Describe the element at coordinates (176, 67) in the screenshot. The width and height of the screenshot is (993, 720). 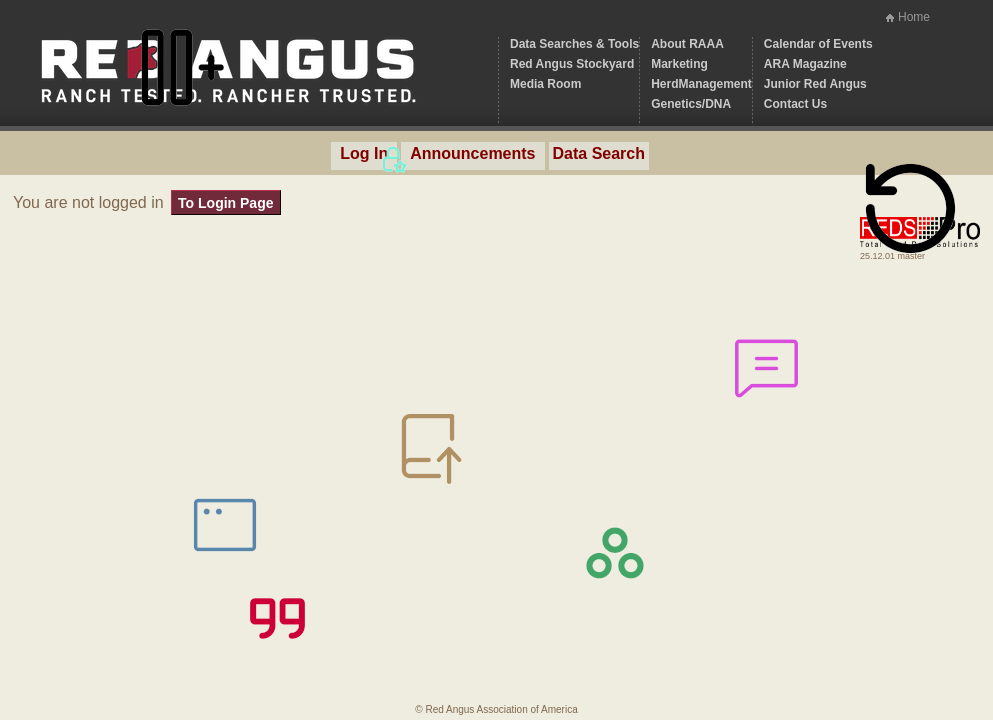
I see `add a new column to the right` at that location.